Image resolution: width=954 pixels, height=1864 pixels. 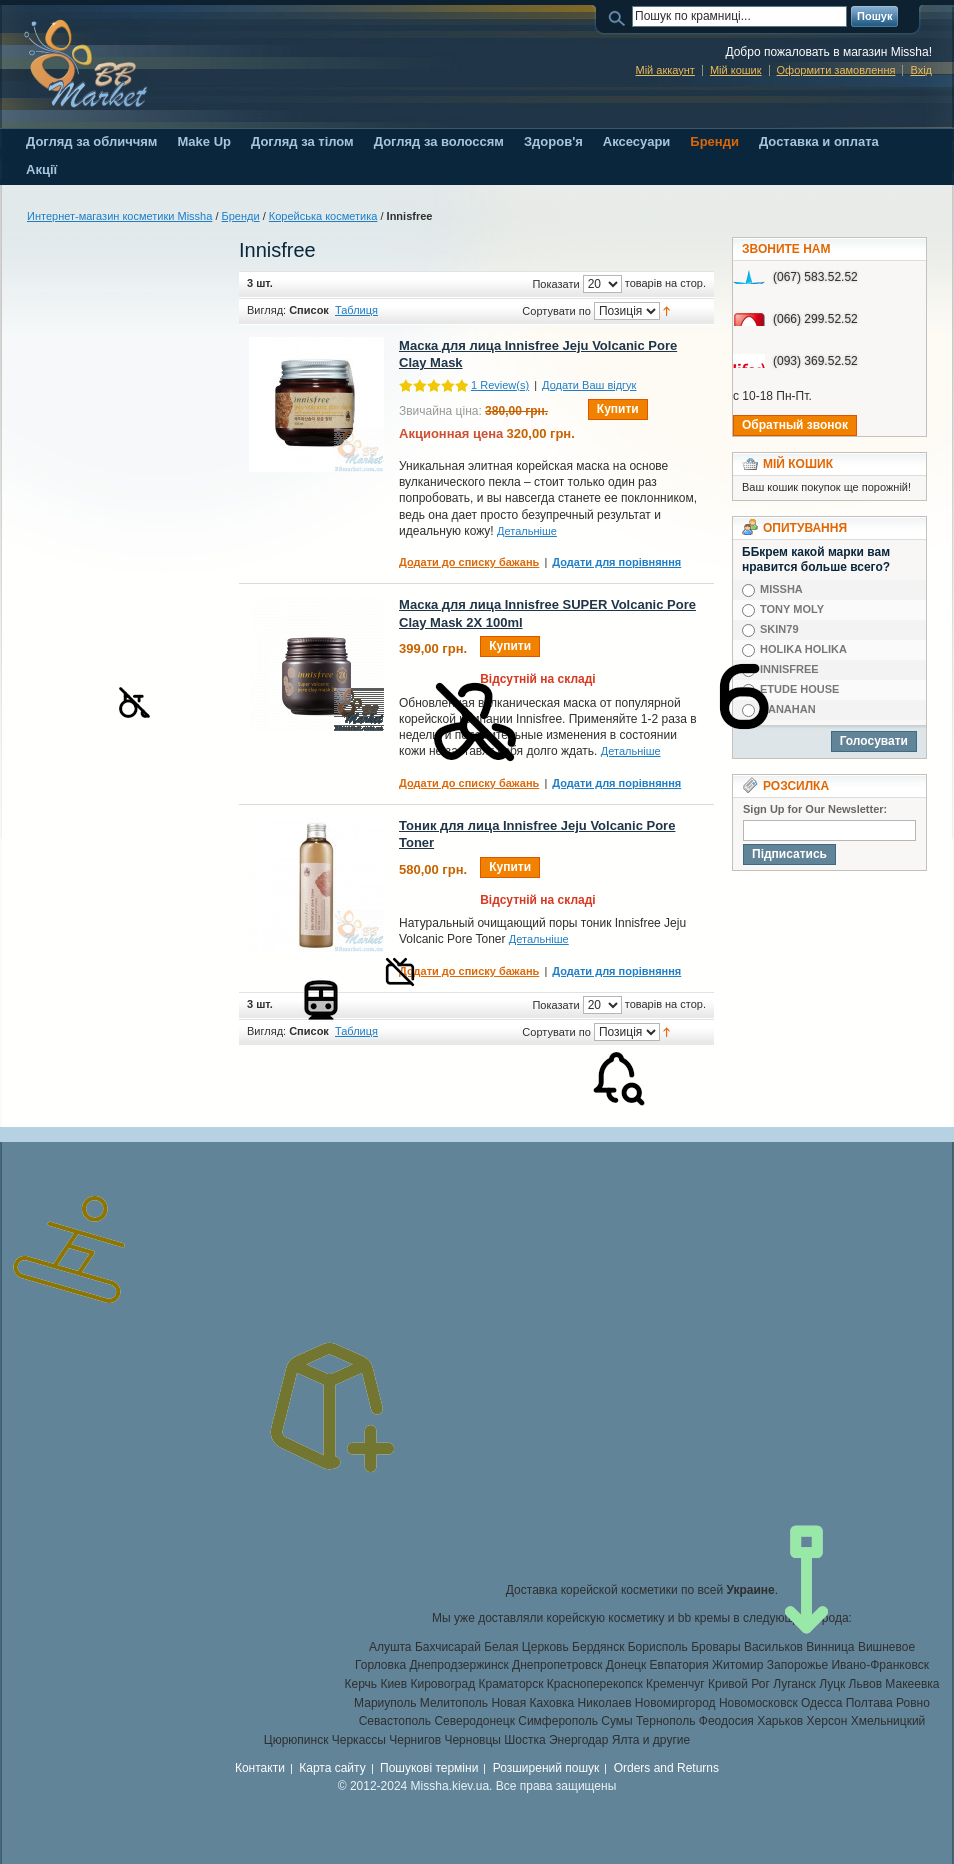 I want to click on indicates the number six in a list or count, so click(x=745, y=696).